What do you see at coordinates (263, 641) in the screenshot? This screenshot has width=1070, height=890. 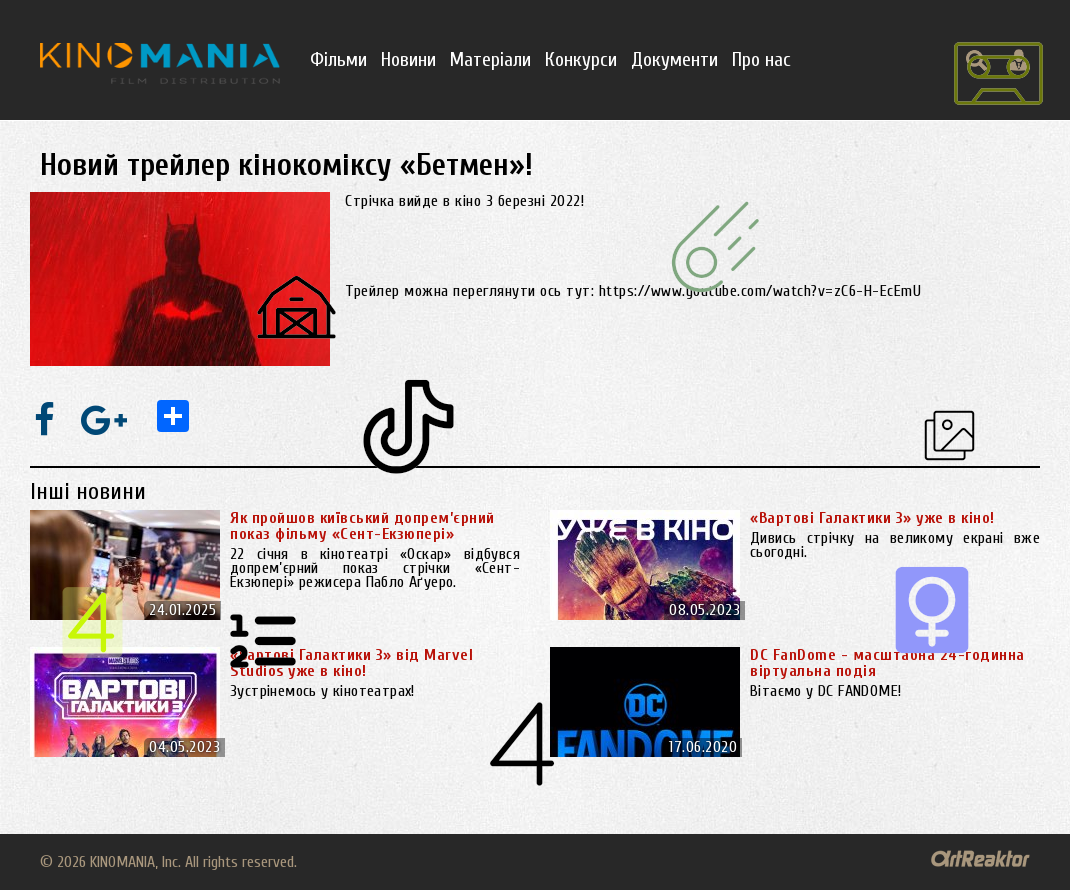 I see `create a numbered list` at bounding box center [263, 641].